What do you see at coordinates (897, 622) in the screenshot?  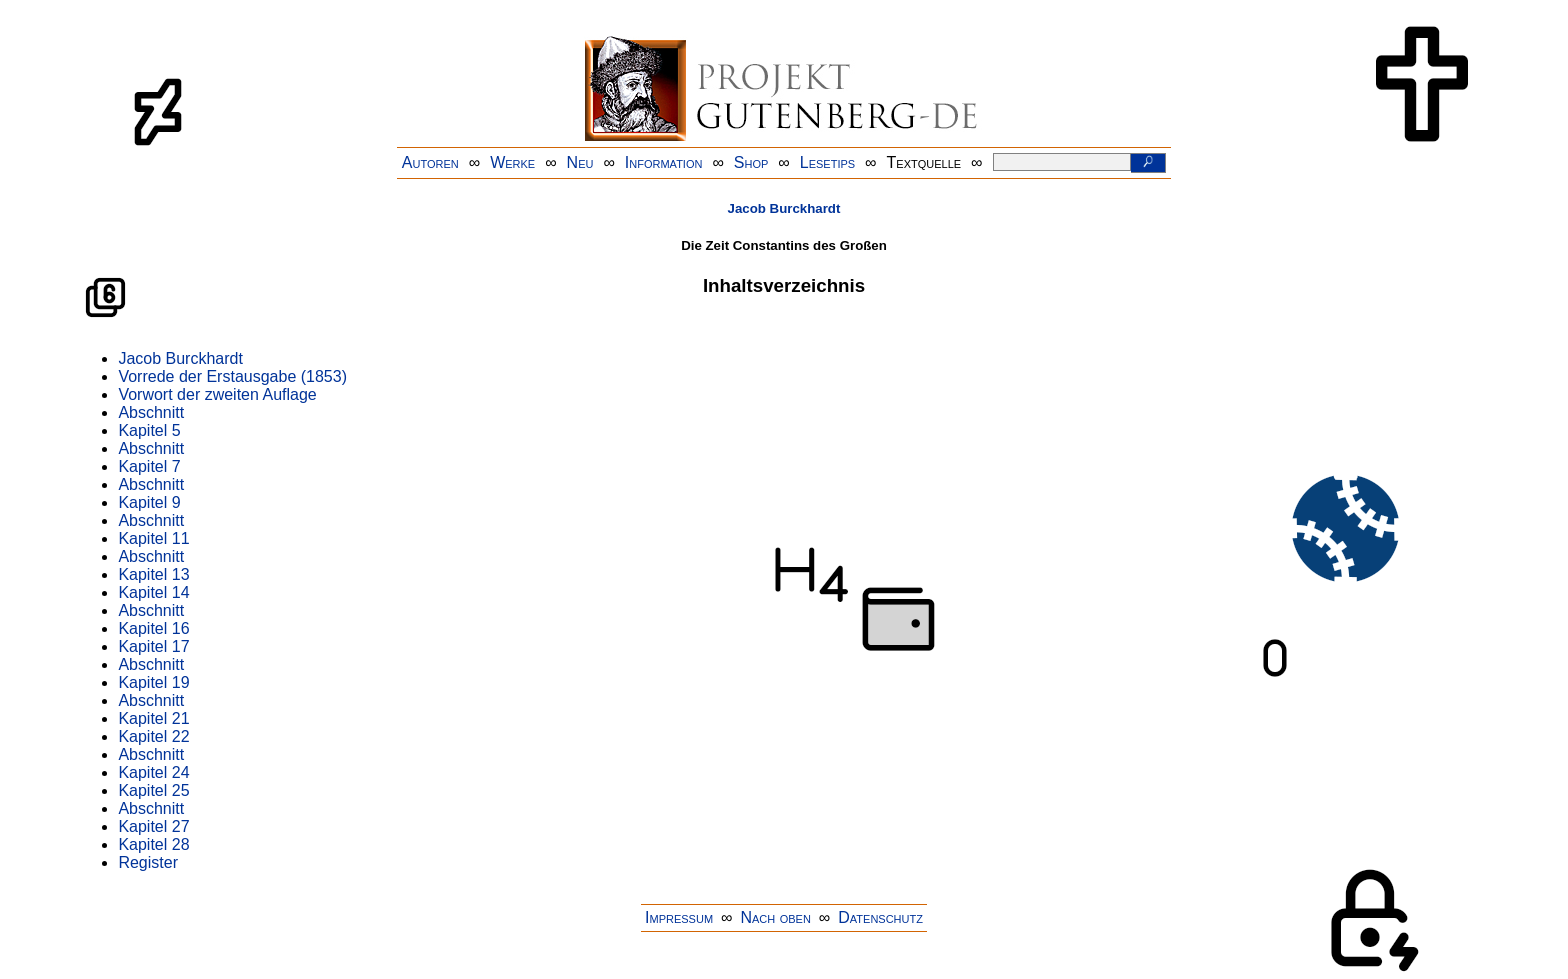 I see `access your wallet or payment methods` at bounding box center [897, 622].